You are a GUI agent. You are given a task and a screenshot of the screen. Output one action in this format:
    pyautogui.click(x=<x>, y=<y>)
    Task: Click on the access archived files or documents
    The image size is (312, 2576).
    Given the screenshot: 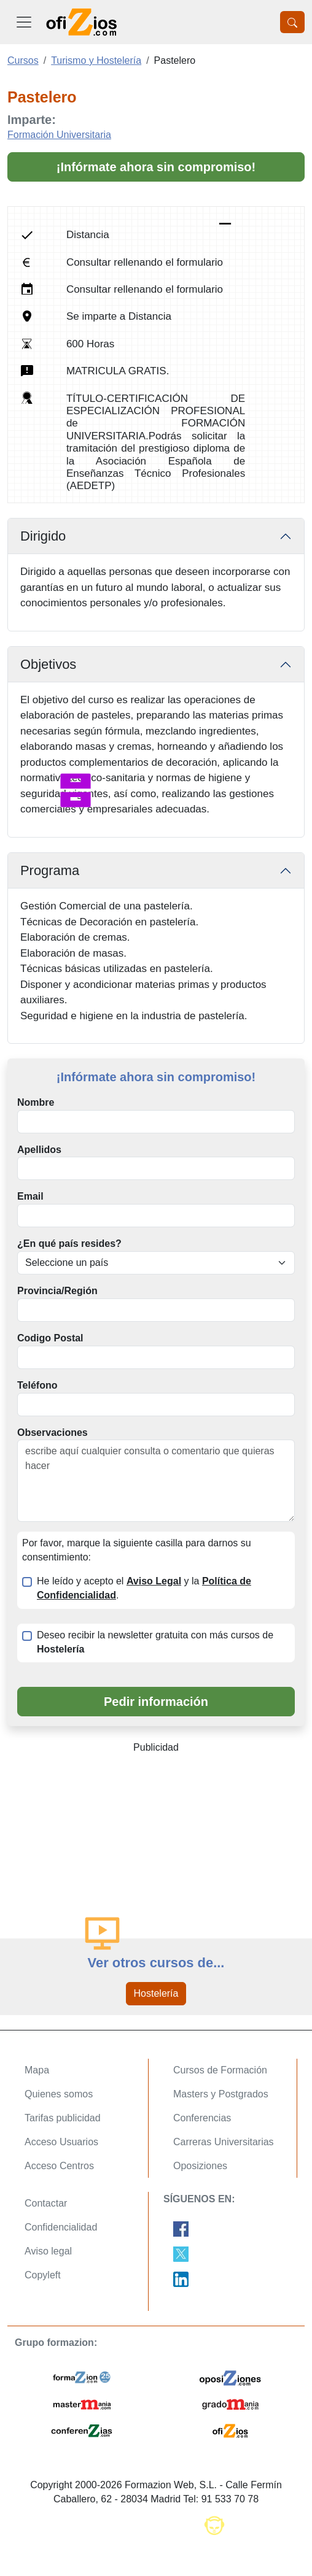 What is the action you would take?
    pyautogui.click(x=76, y=790)
    